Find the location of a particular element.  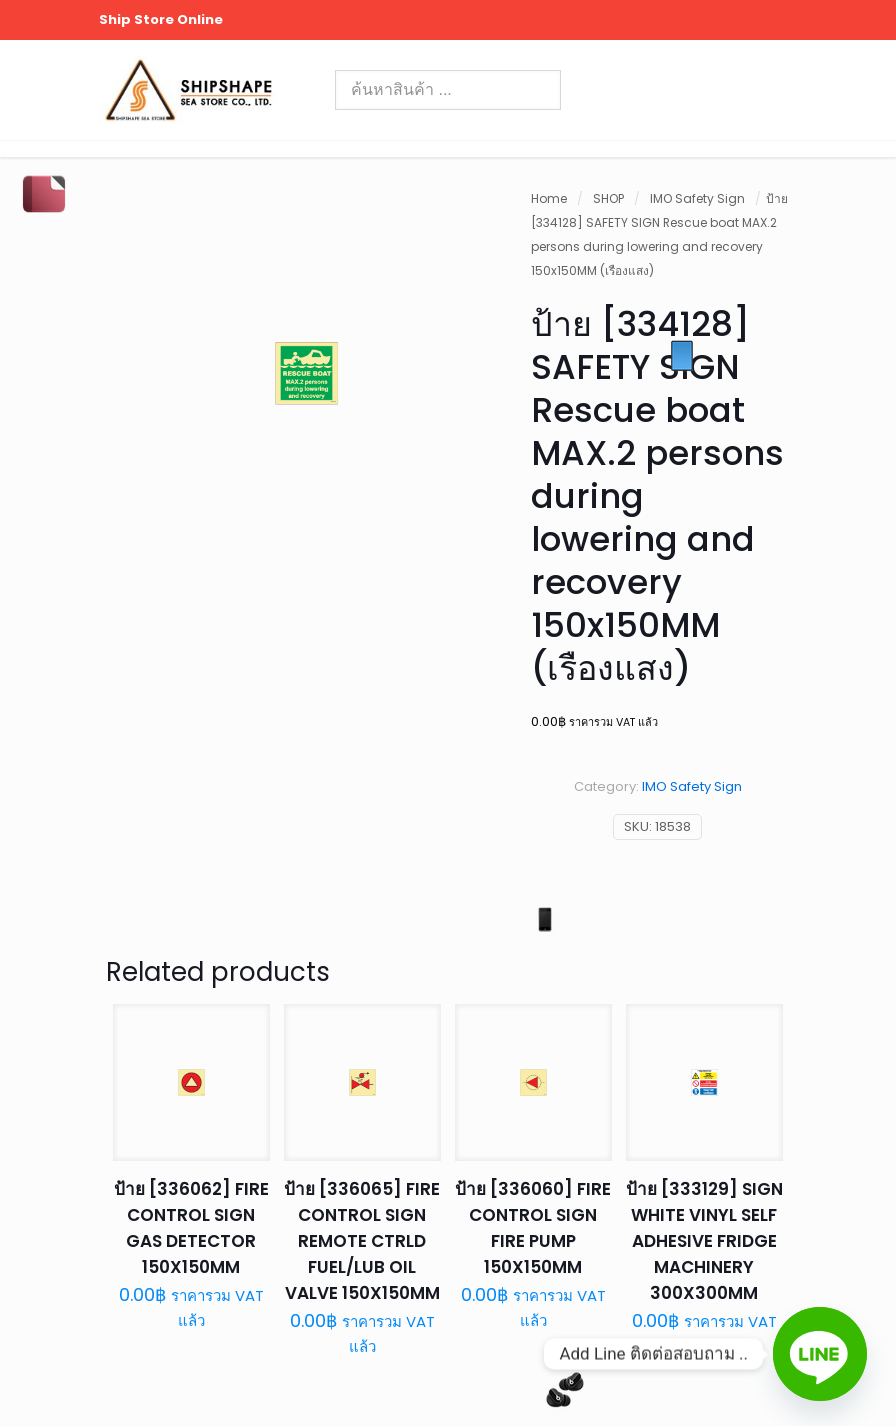

set up or configure an iPhone device is located at coordinates (545, 919).